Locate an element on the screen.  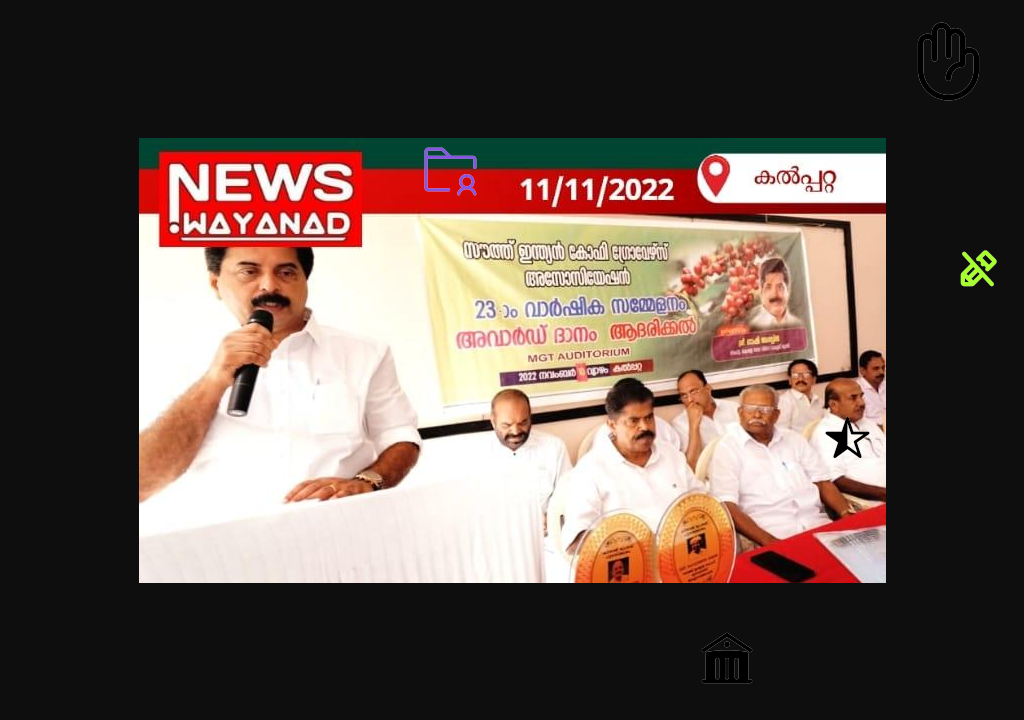
access user-specific files is located at coordinates (450, 169).